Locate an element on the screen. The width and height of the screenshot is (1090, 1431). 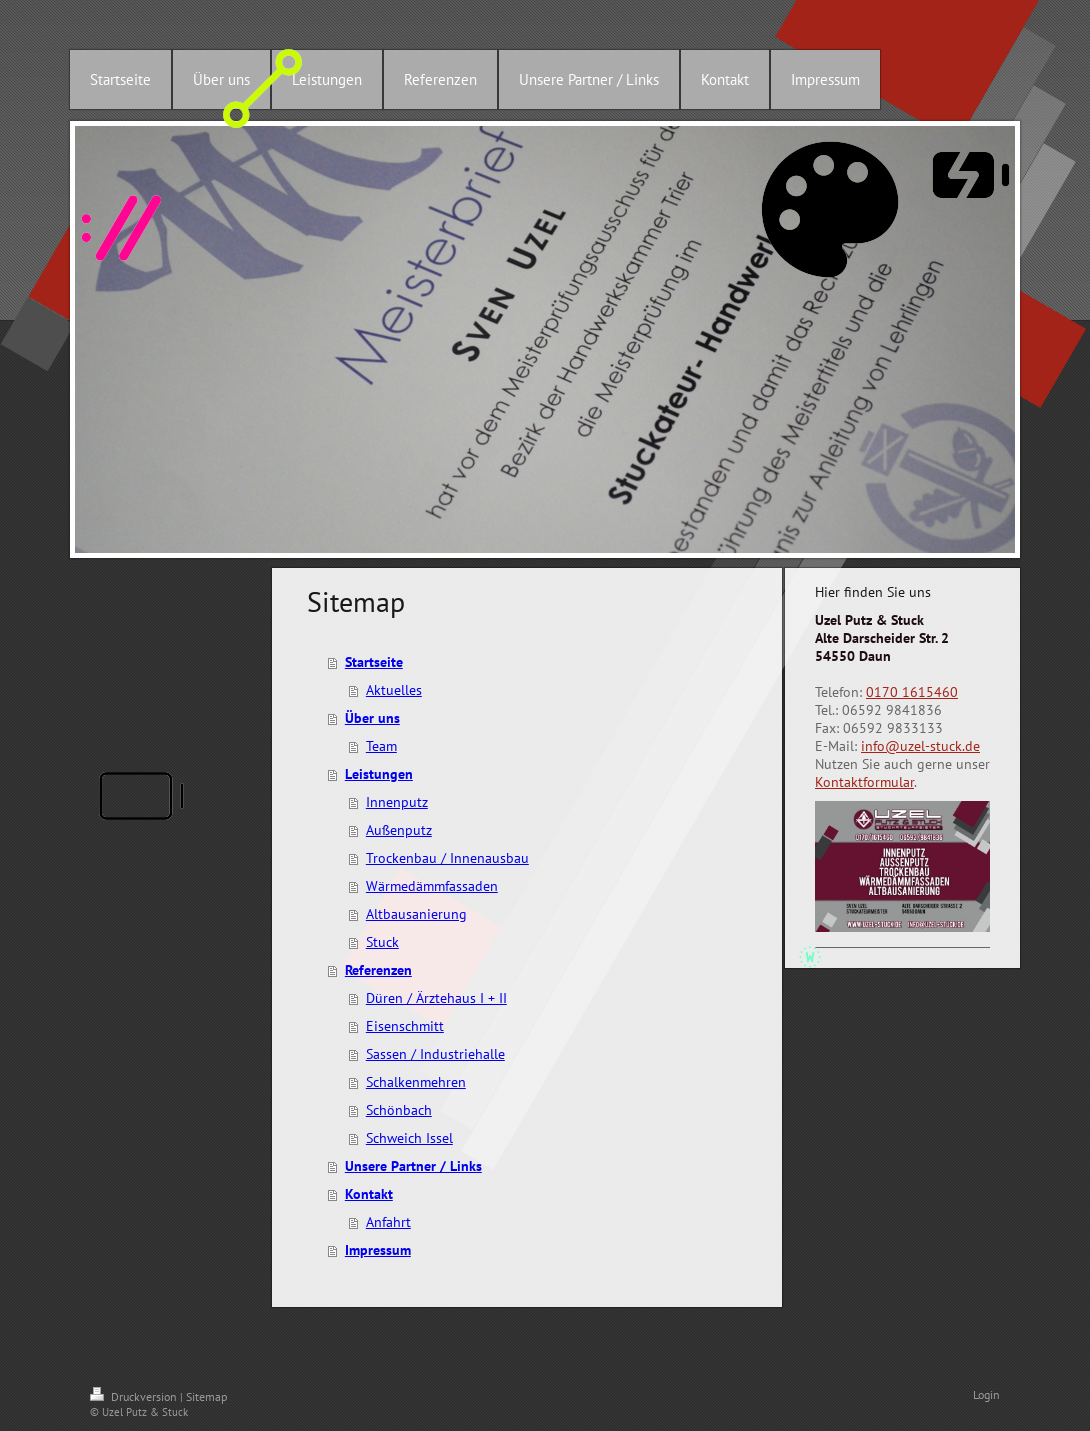
view protocol or connection settings is located at coordinates (119, 228).